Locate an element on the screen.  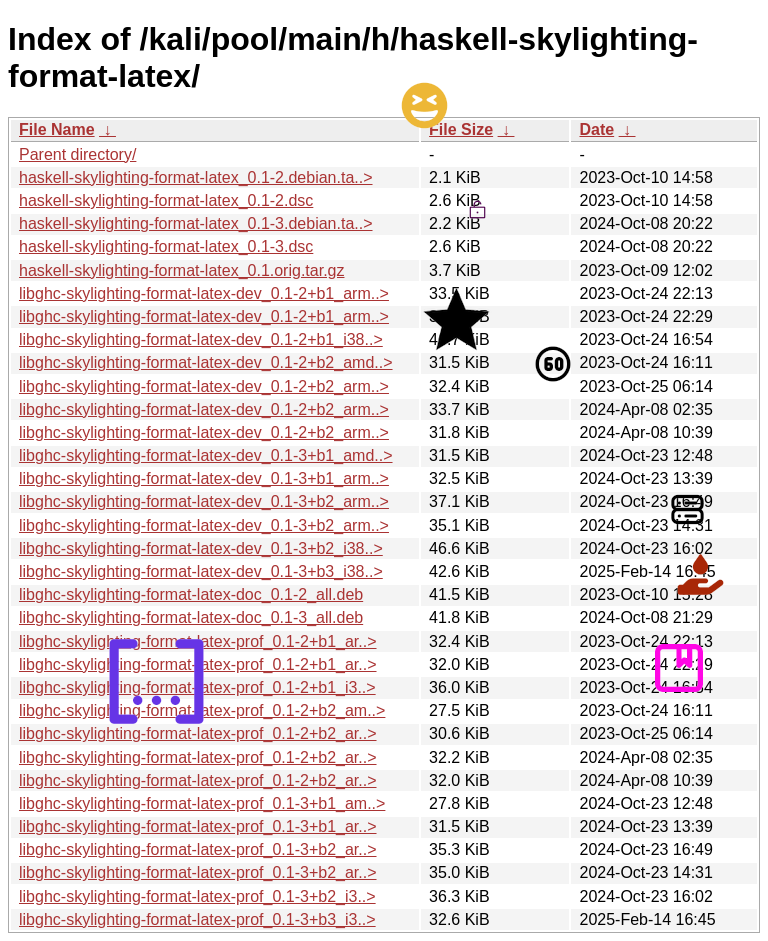
set a 60-second timer is located at coordinates (553, 364).